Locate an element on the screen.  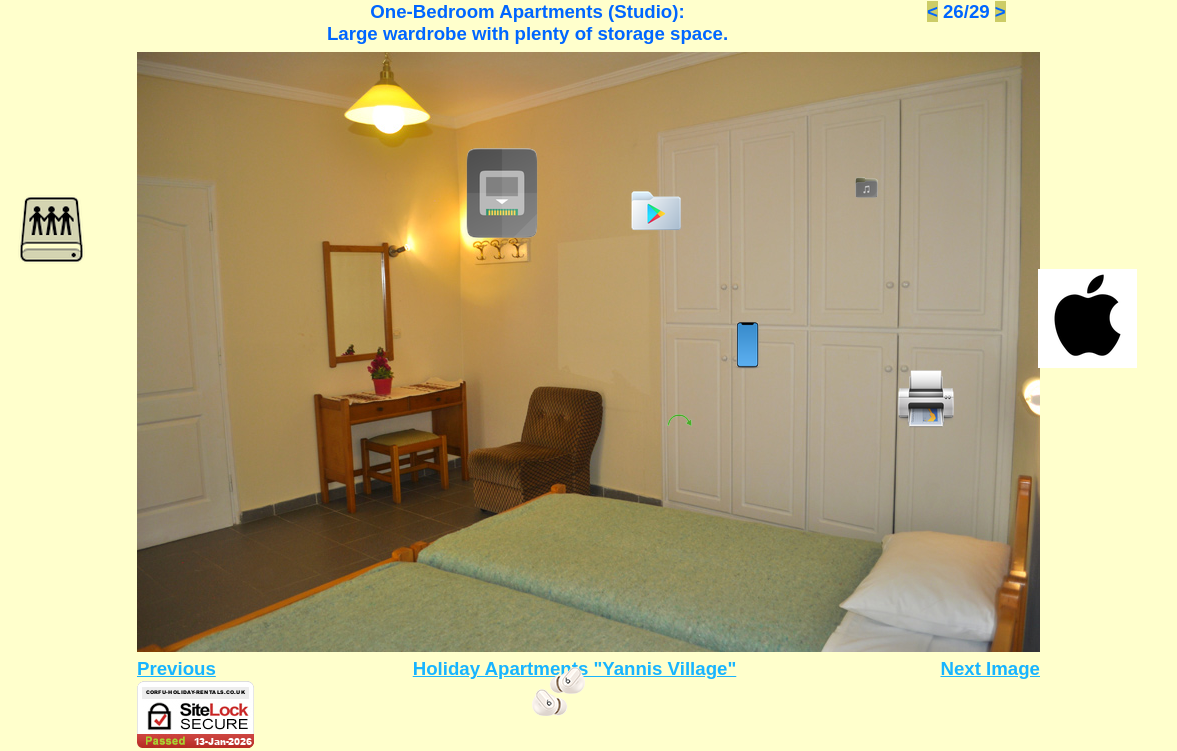
access printer settings and preferences is located at coordinates (926, 399).